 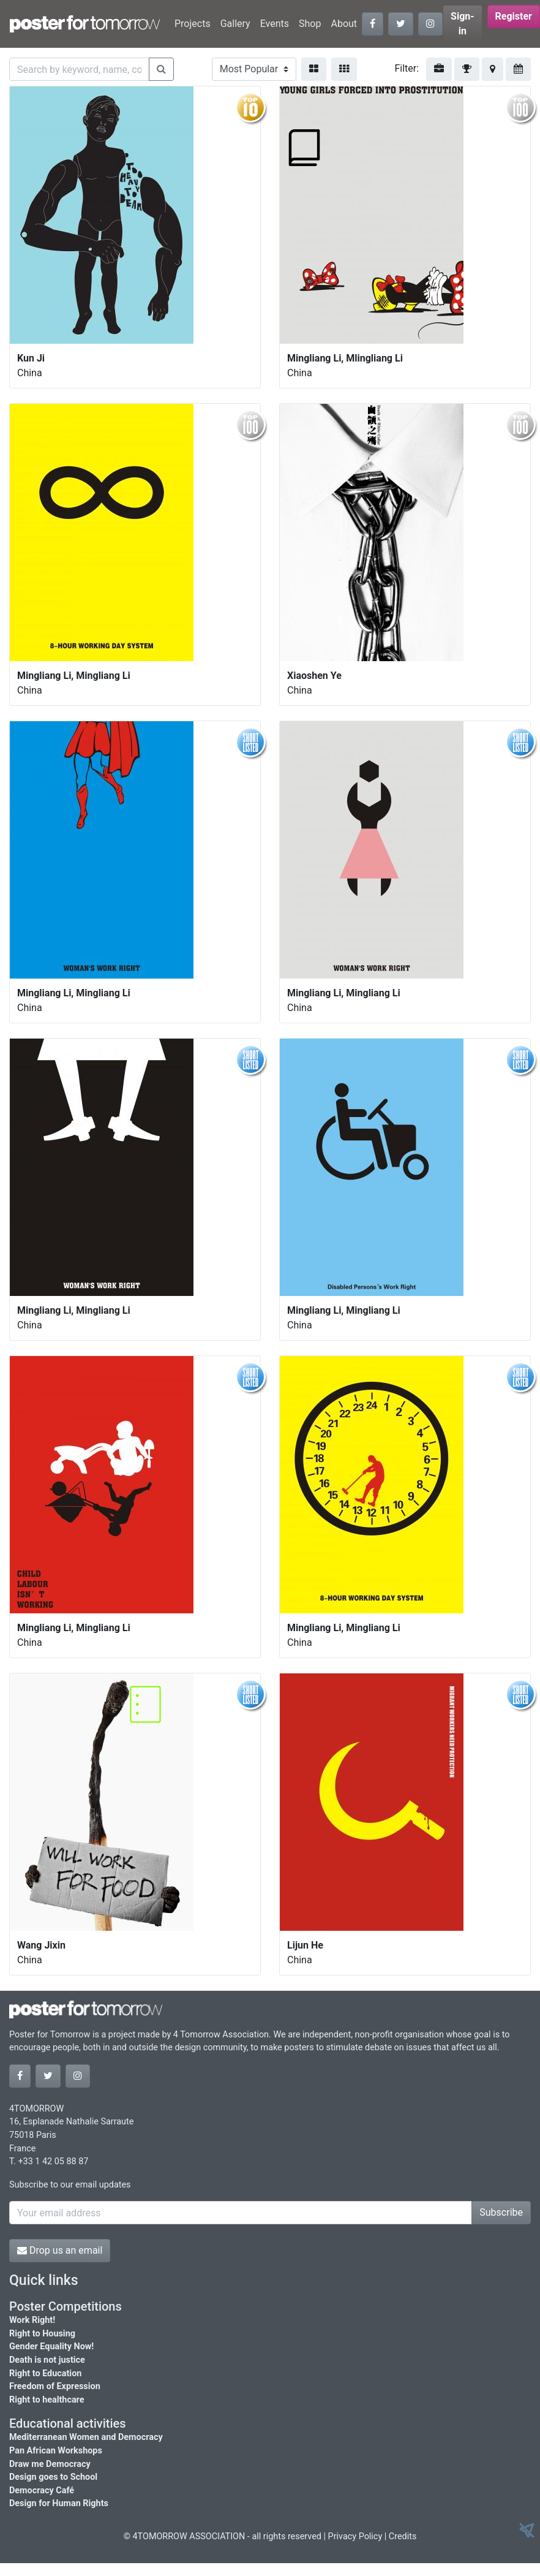 I want to click on view screenplay or script documents, so click(x=145, y=1704).